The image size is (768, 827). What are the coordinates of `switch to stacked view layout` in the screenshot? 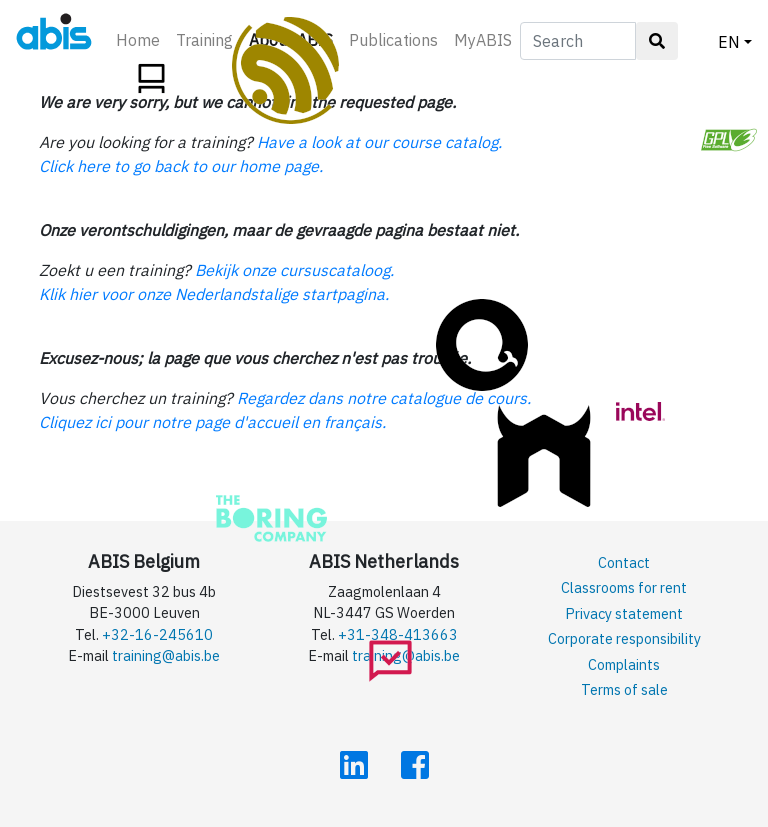 It's located at (151, 78).